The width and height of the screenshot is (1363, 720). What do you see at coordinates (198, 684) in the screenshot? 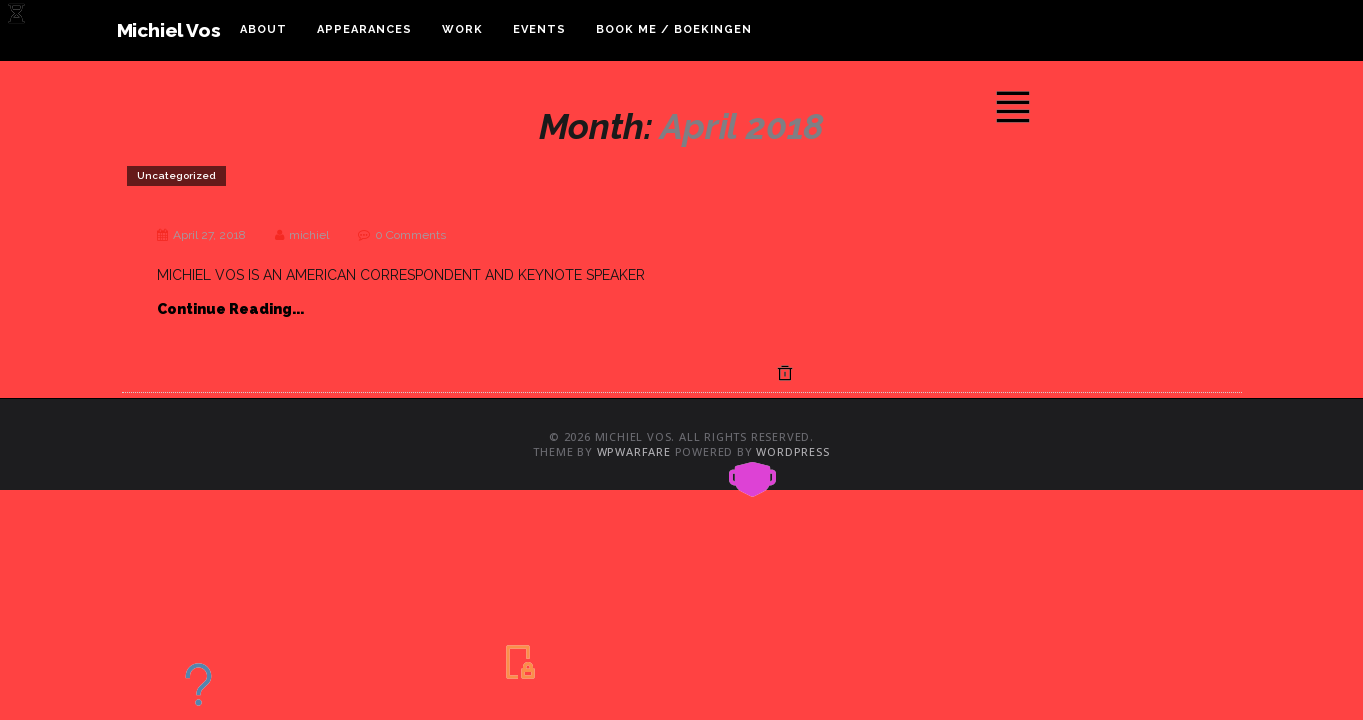
I see `access help or support information` at bounding box center [198, 684].